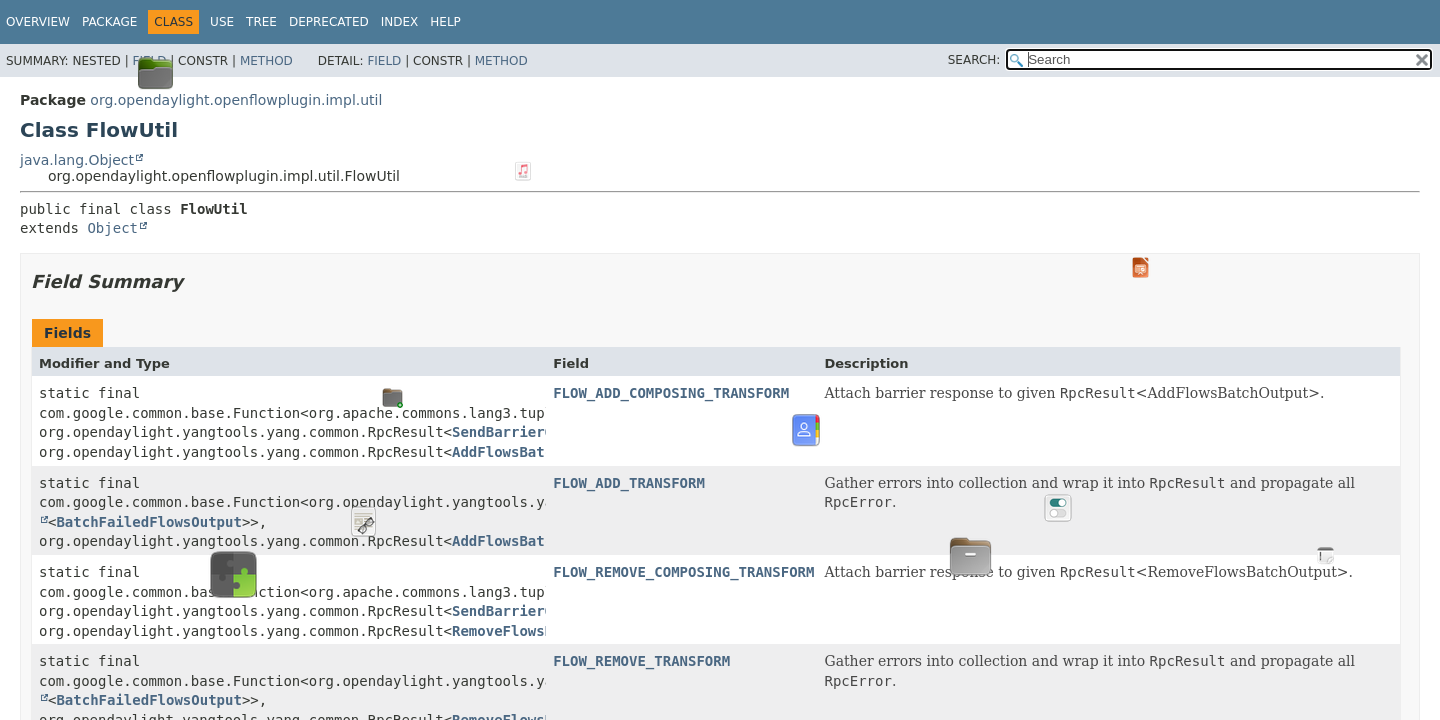 Image resolution: width=1440 pixels, height=720 pixels. I want to click on open gnome shell extensions manager, so click(233, 574).